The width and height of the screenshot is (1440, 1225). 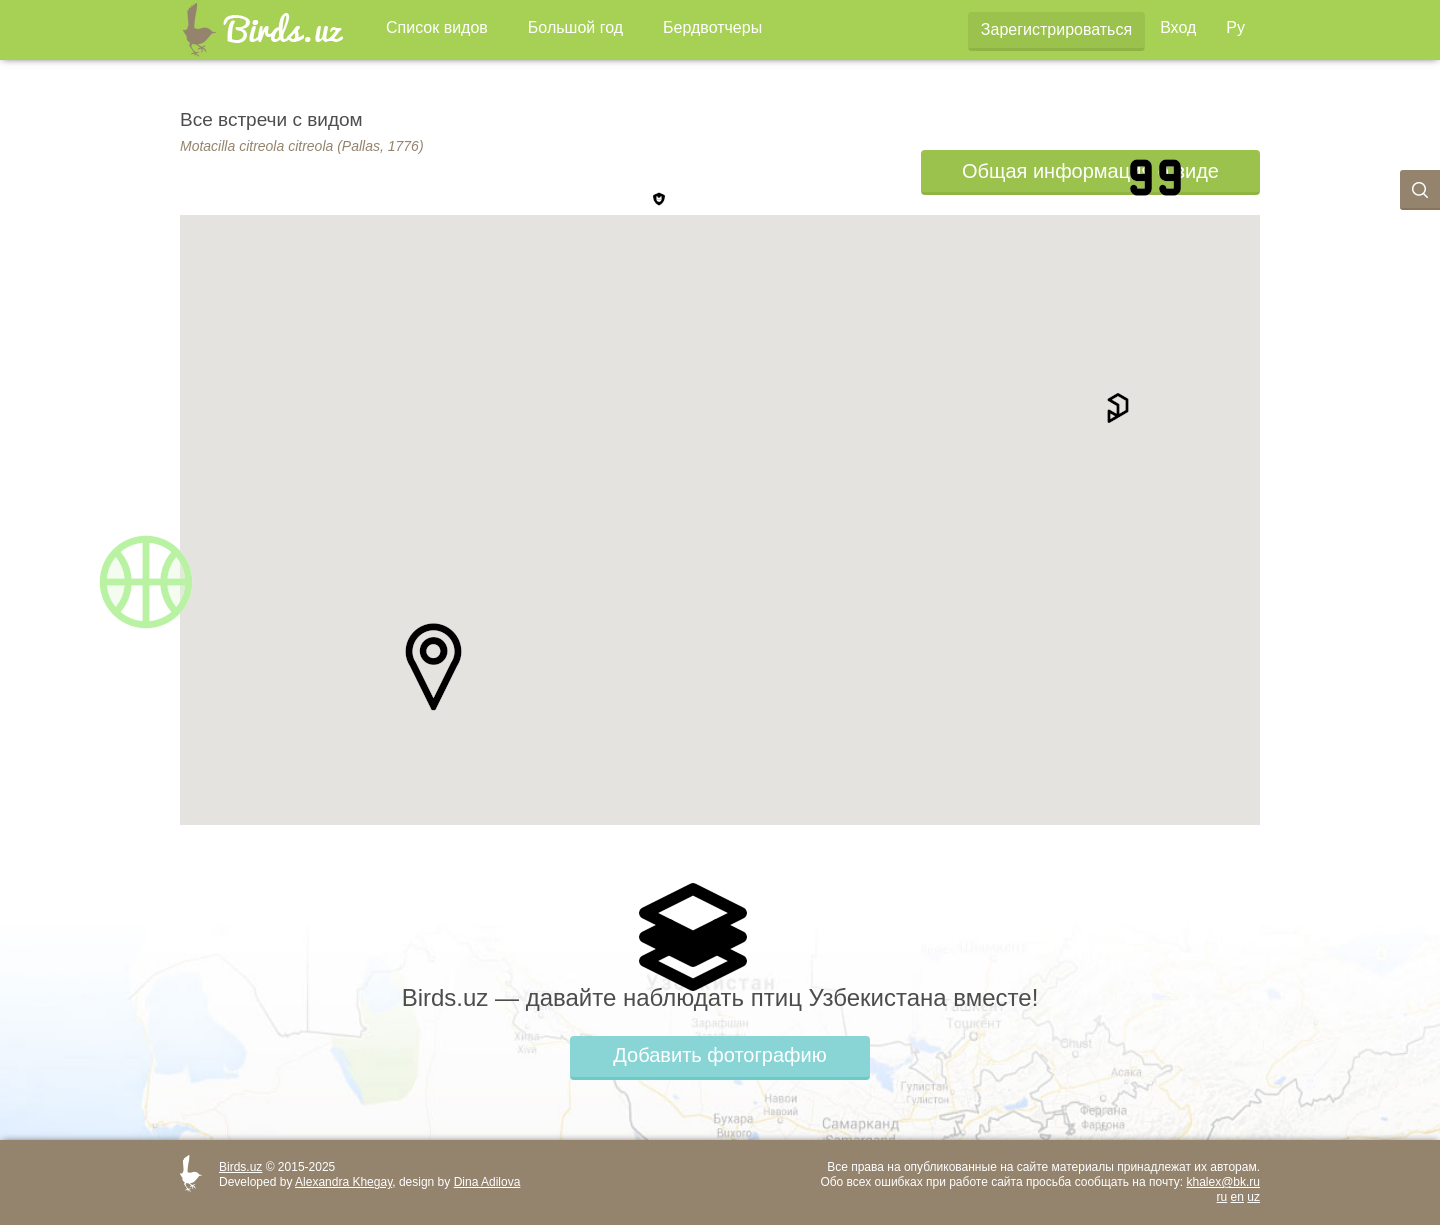 What do you see at coordinates (693, 937) in the screenshot?
I see `view middle layer in a stack` at bounding box center [693, 937].